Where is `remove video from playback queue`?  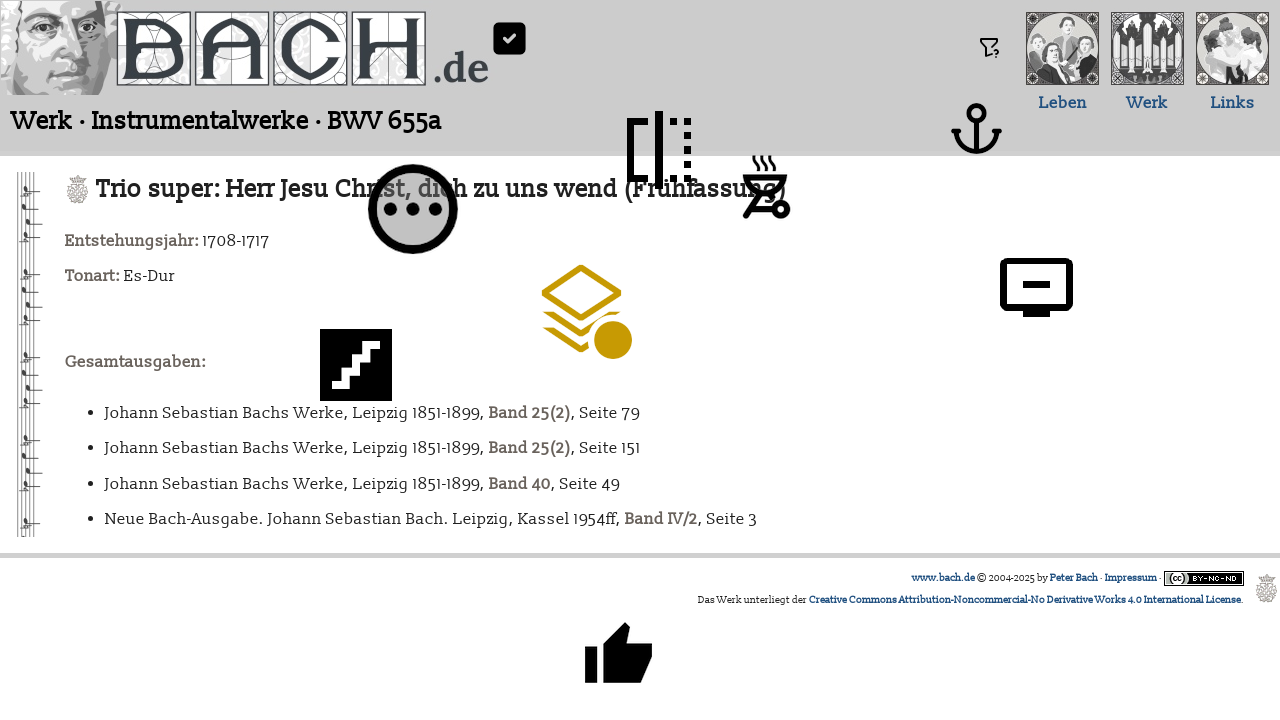 remove video from playback queue is located at coordinates (1036, 287).